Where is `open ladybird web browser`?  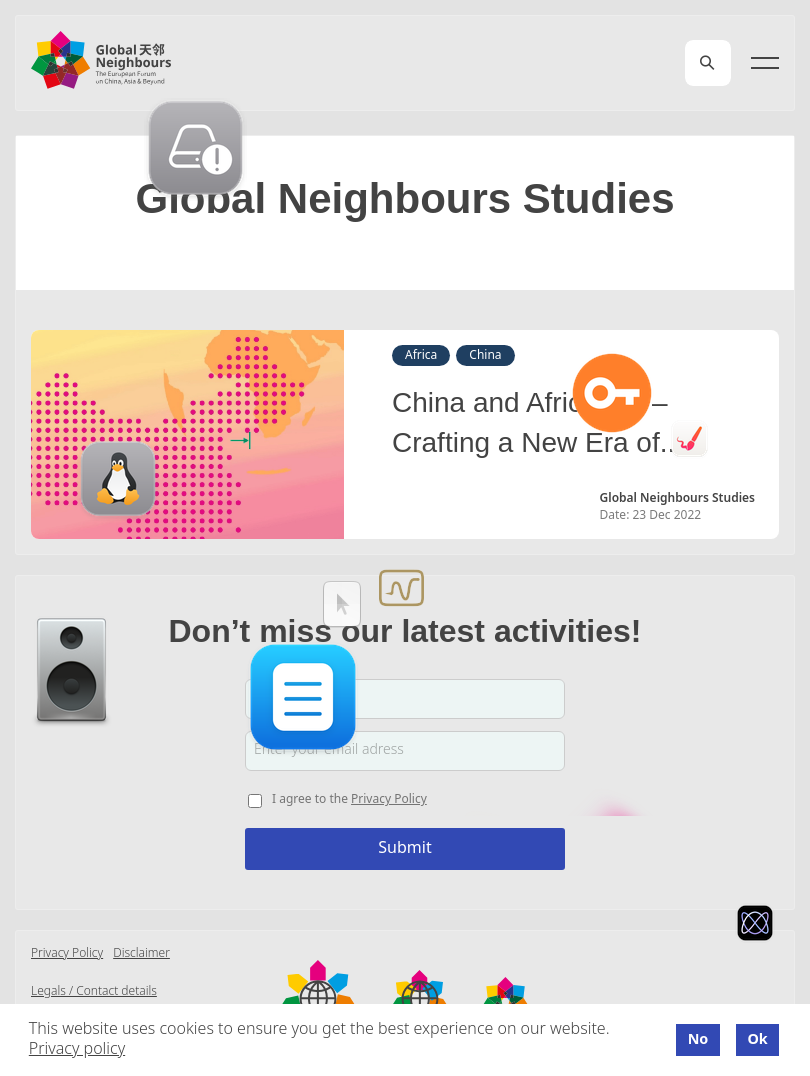 open ladybird web browser is located at coordinates (755, 923).